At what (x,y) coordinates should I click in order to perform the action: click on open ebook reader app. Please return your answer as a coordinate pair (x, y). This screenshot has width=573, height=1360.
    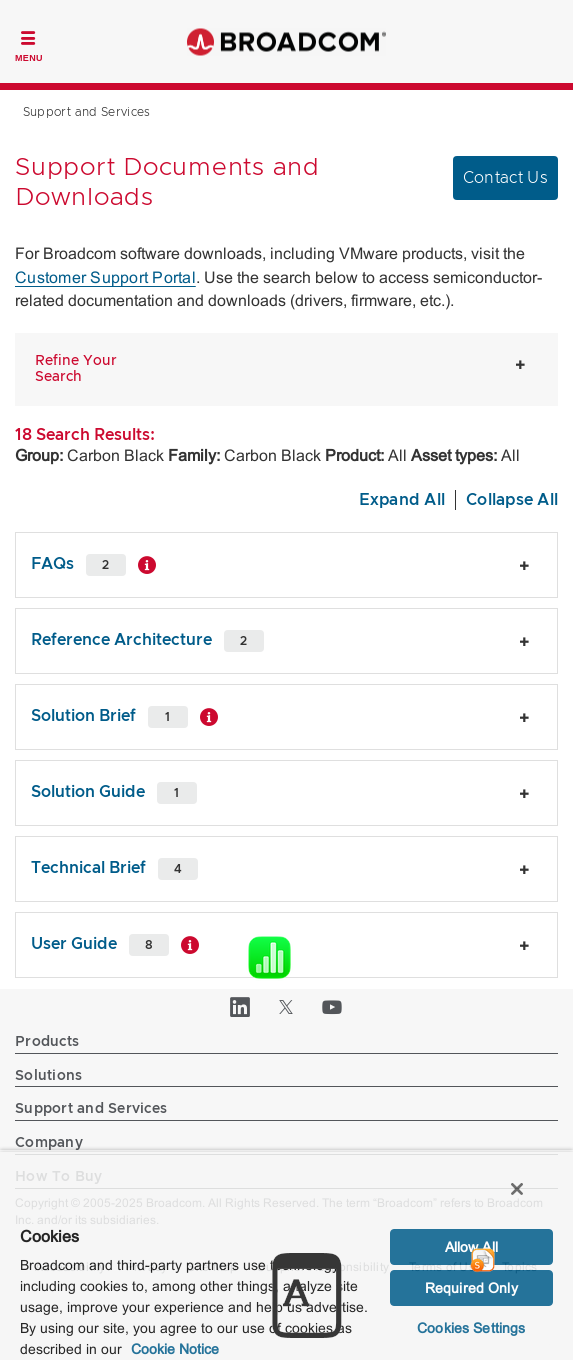
    Looking at the image, I should click on (309, 1295).